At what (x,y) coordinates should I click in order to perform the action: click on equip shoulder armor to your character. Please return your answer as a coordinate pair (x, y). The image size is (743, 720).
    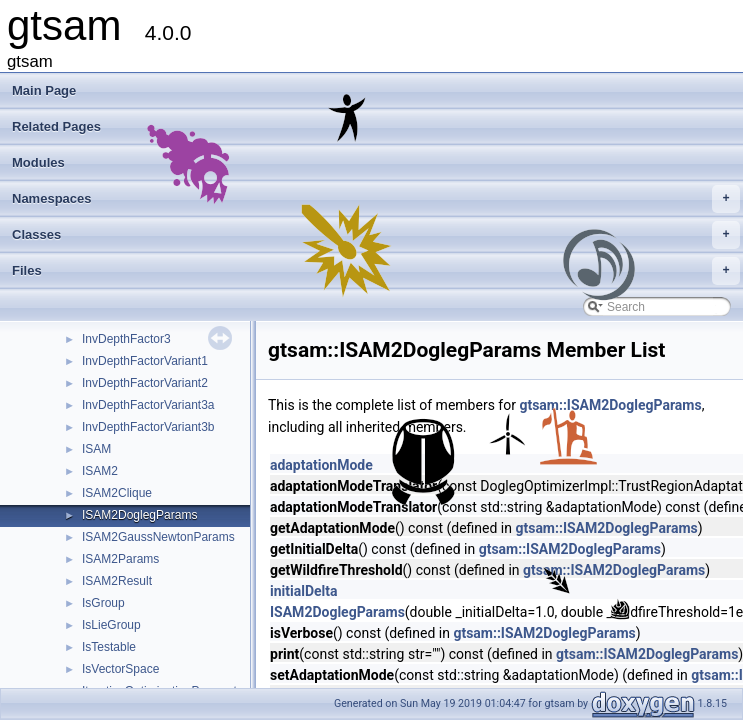
    Looking at the image, I should click on (620, 609).